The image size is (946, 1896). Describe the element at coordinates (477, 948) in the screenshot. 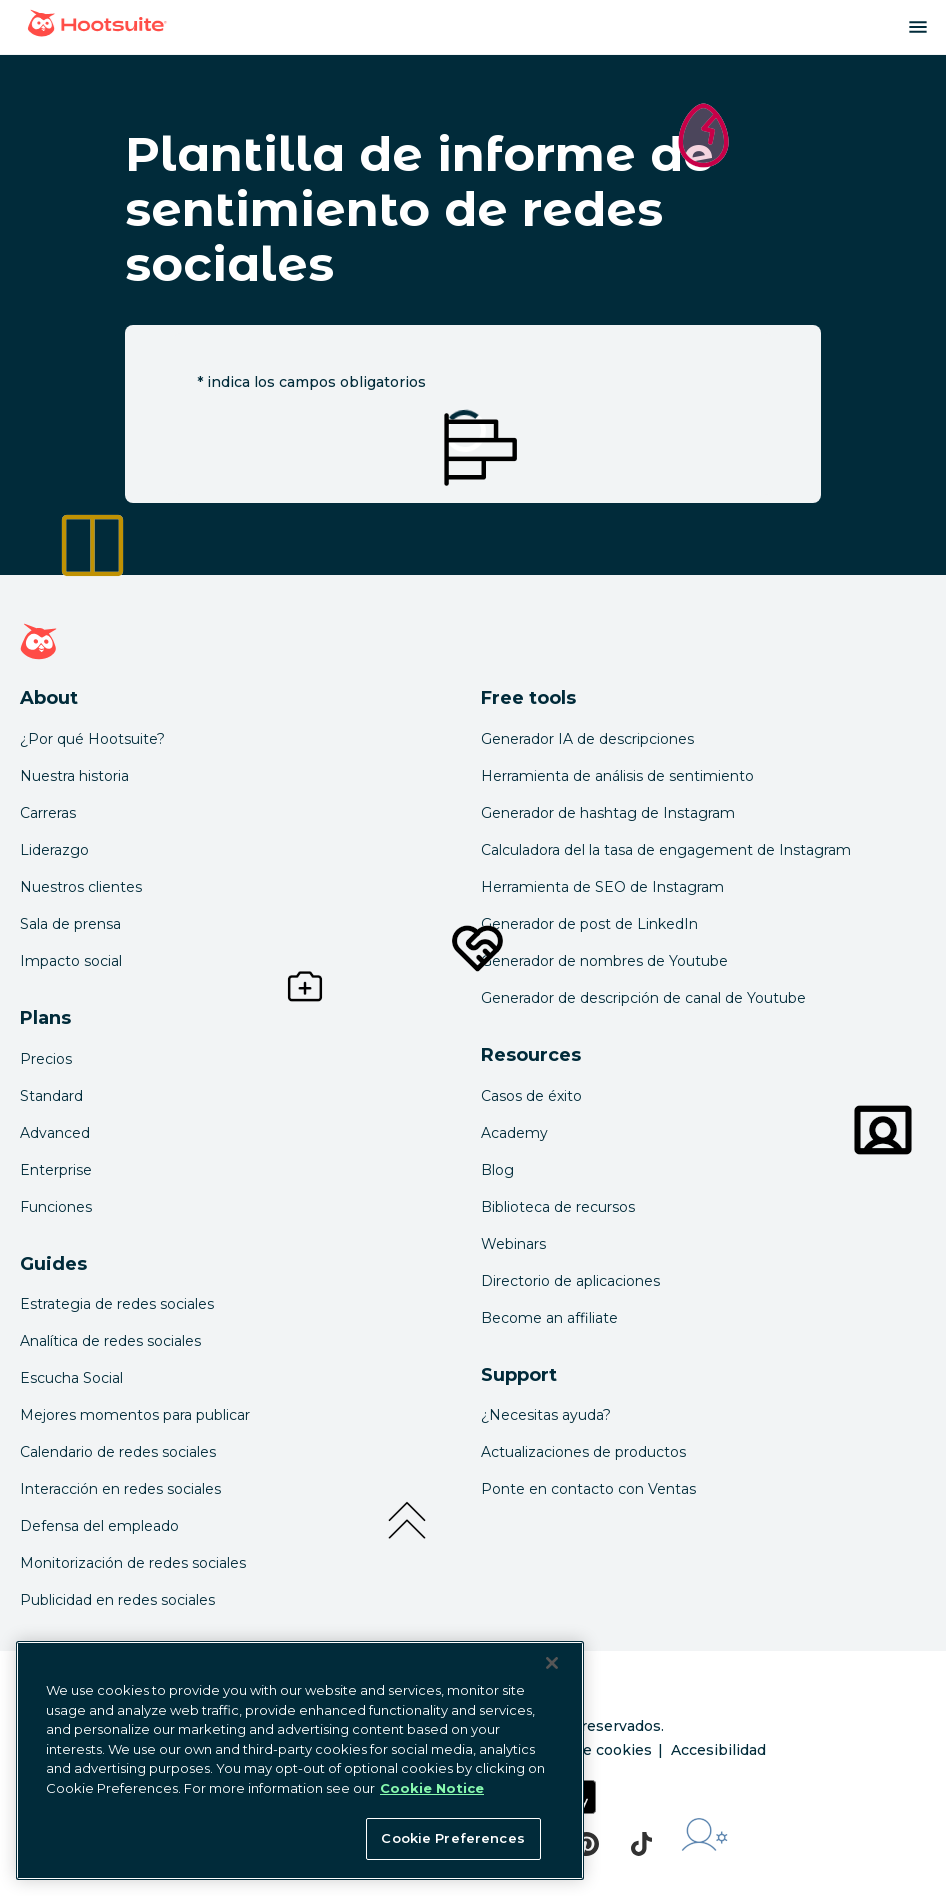

I see `support a charitable cause or donation` at that location.